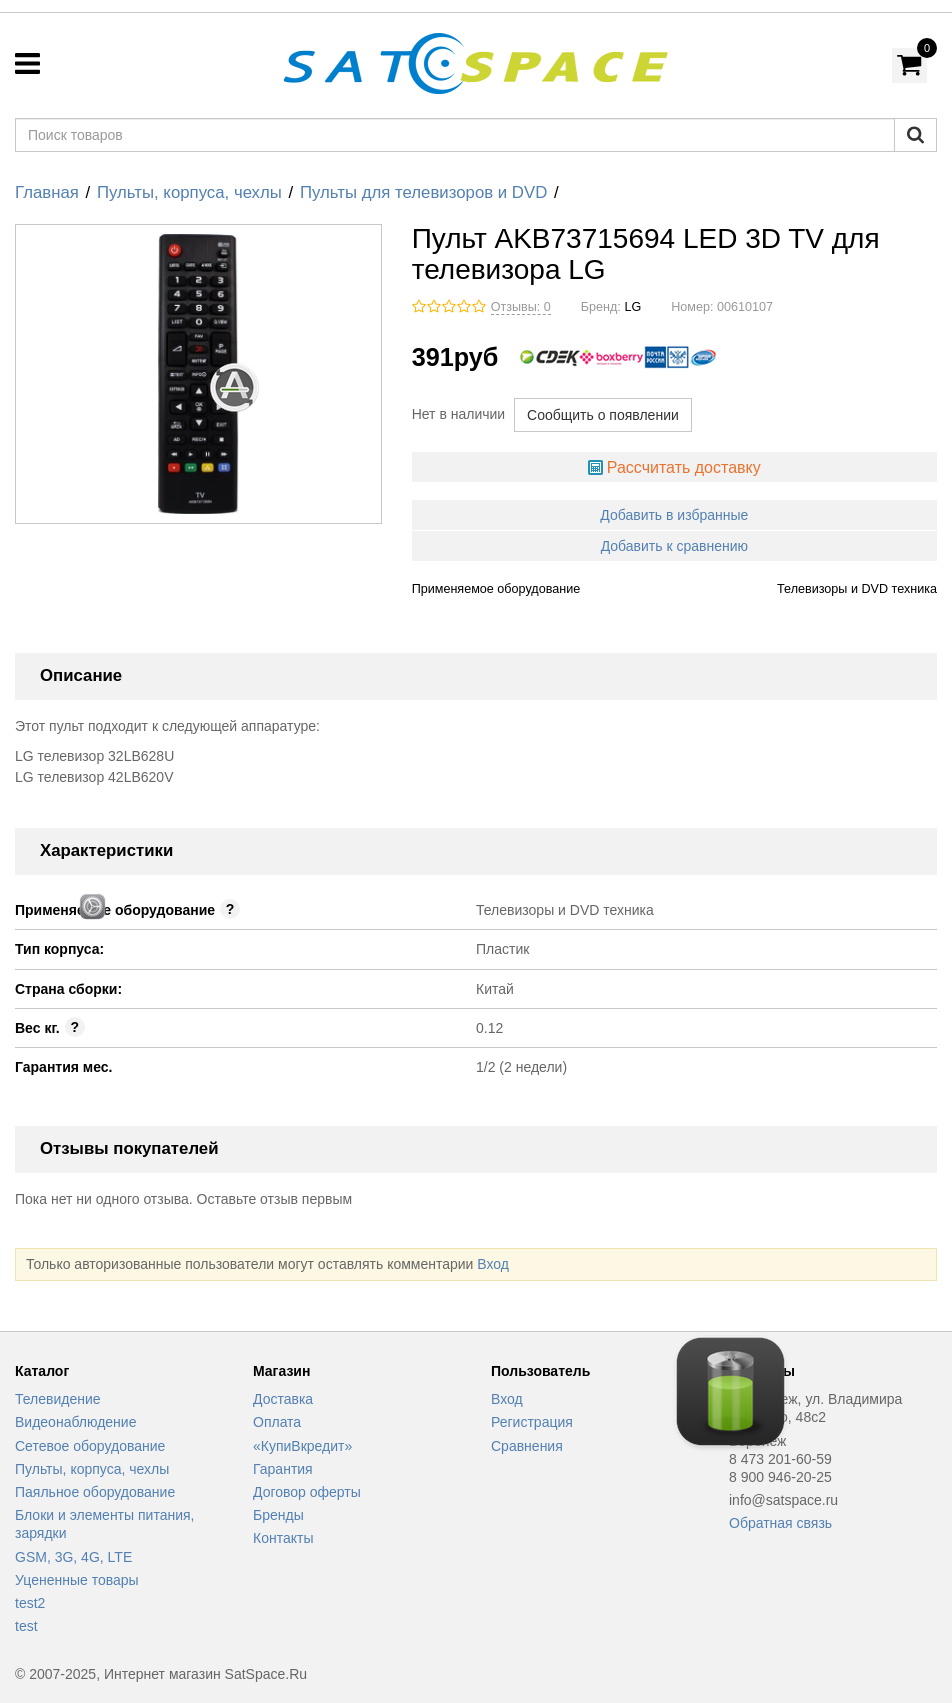 The image size is (952, 1703). What do you see at coordinates (730, 1391) in the screenshot?
I see `open power management settings` at bounding box center [730, 1391].